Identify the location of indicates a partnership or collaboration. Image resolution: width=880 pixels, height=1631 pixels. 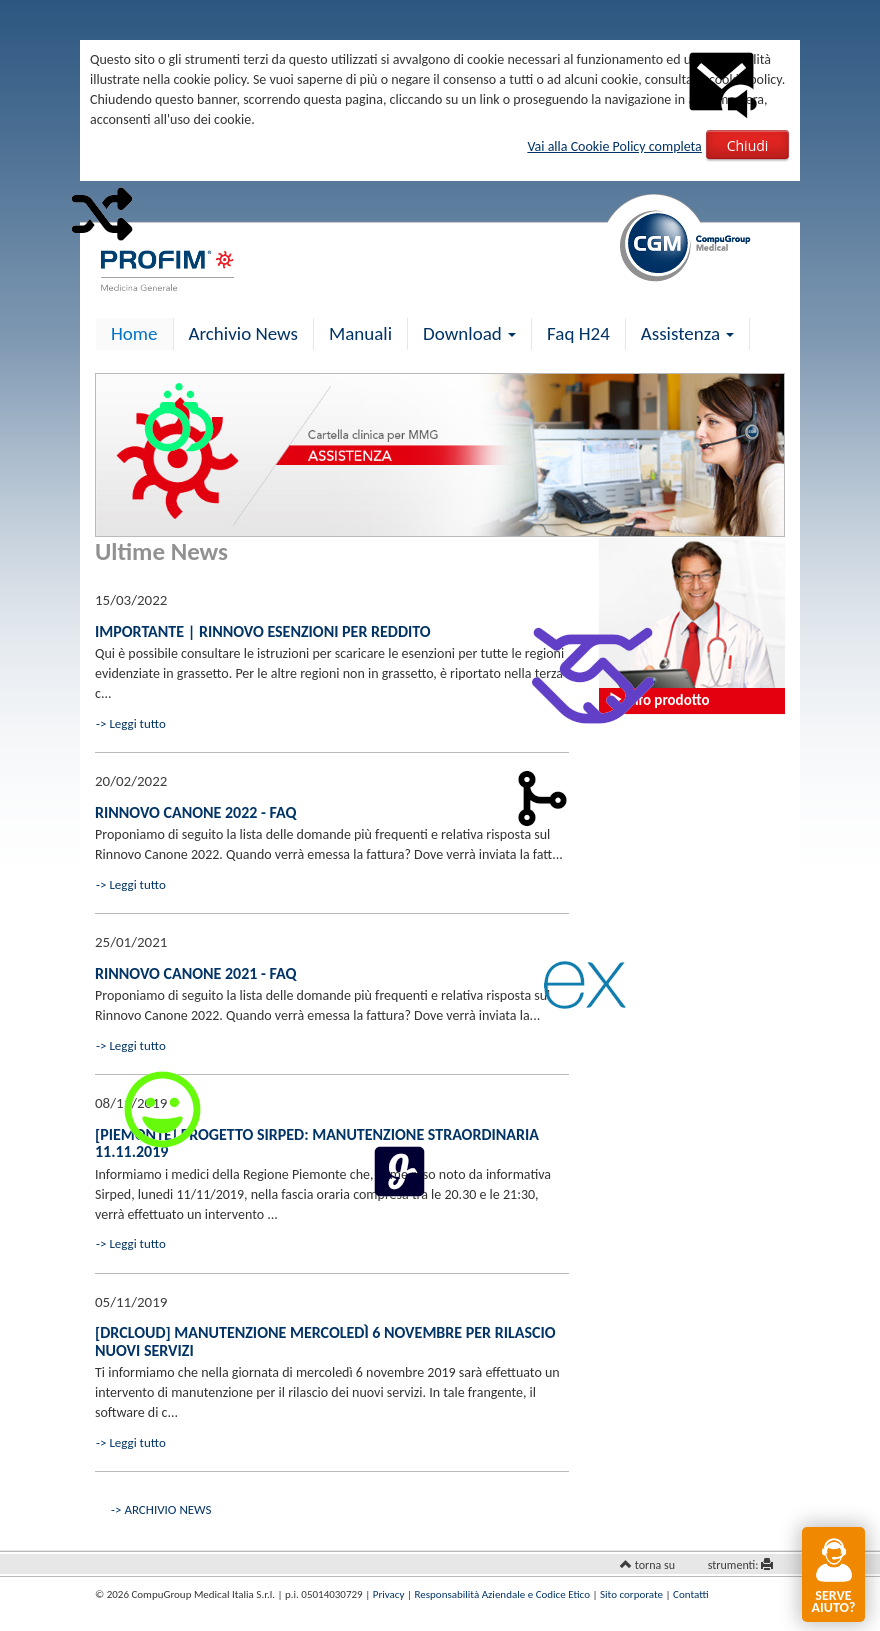
(593, 674).